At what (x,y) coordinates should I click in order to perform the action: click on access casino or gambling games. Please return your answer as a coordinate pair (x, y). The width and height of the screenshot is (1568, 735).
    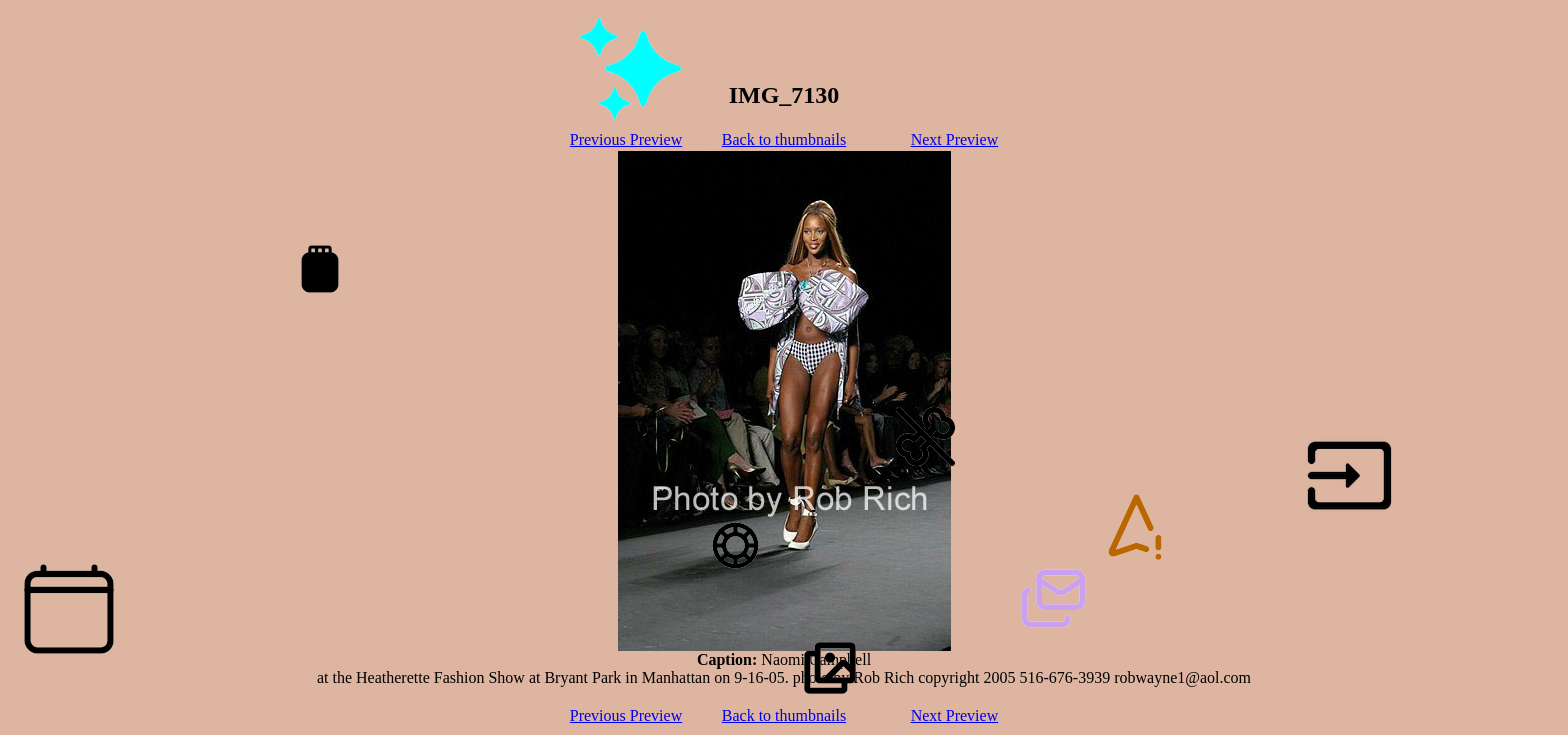
    Looking at the image, I should click on (735, 545).